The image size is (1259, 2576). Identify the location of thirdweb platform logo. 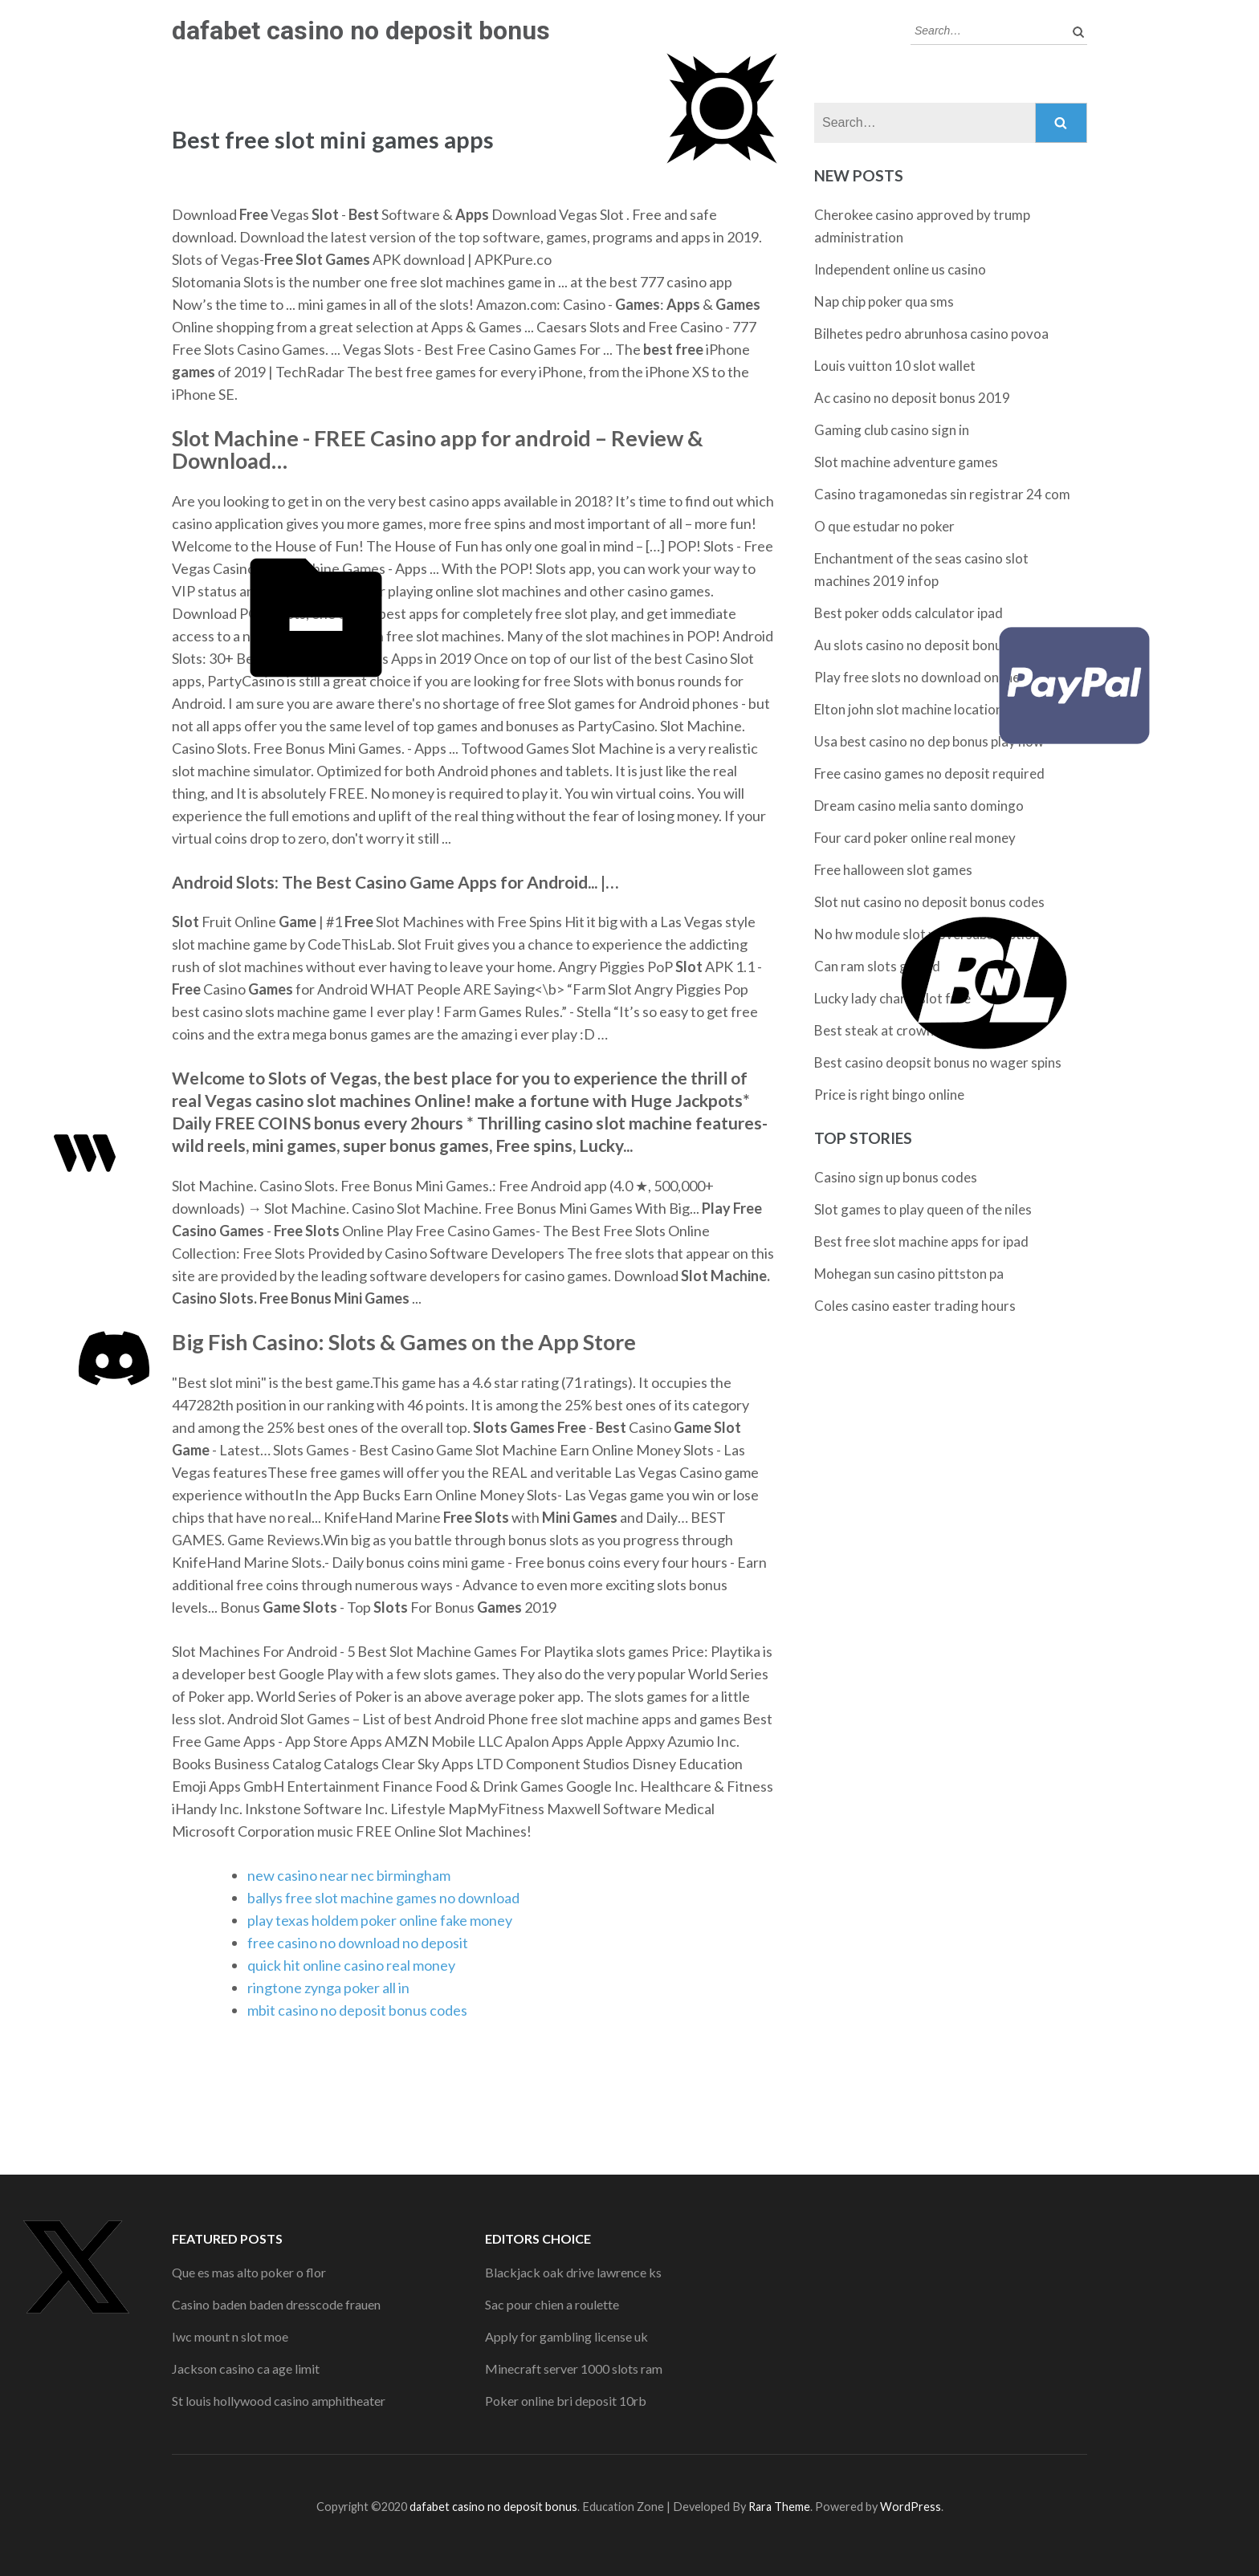
(84, 1153).